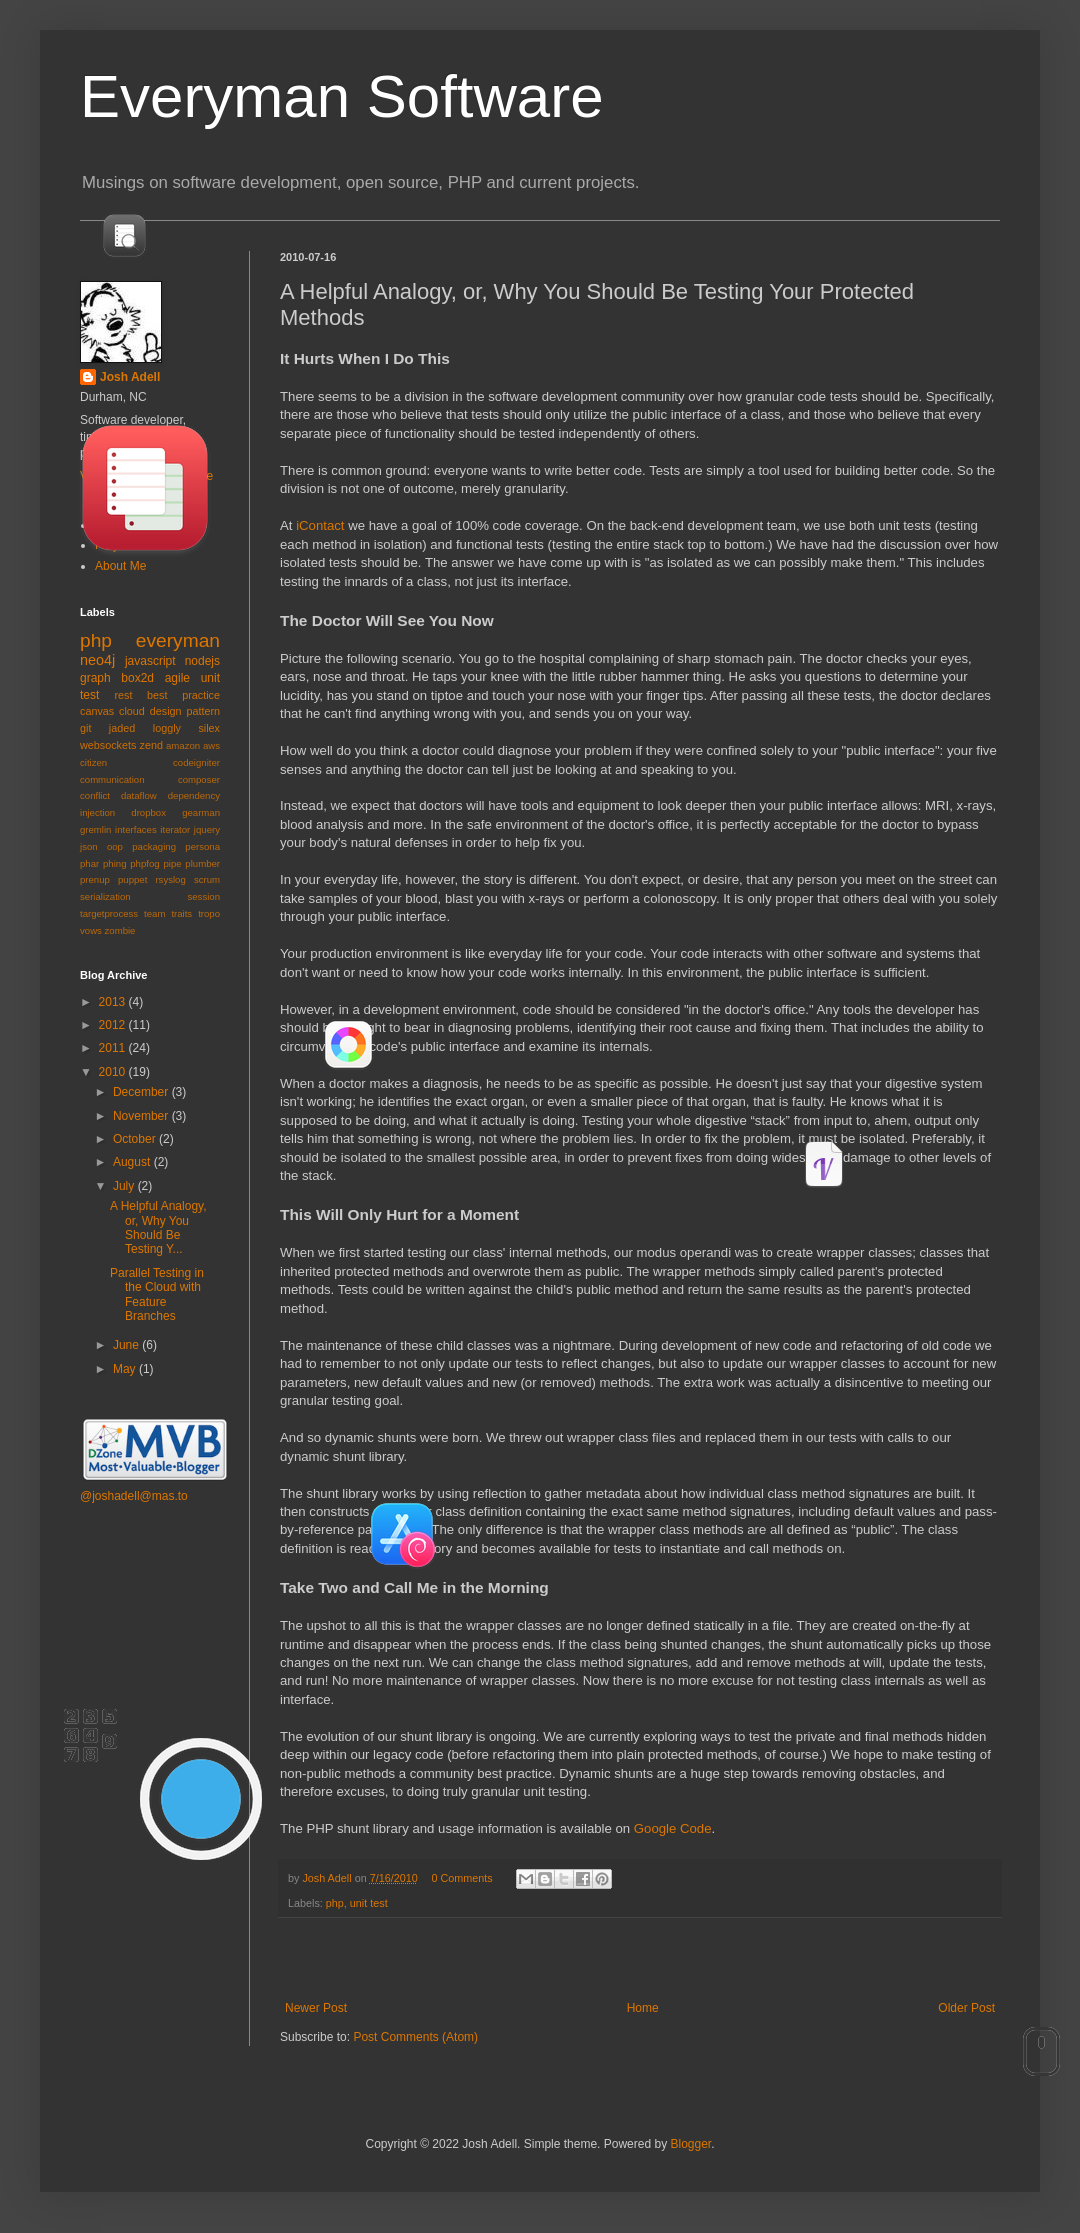 The image size is (1080, 2233). Describe the element at coordinates (348, 1044) in the screenshot. I see `open RawTherapee photo editing application` at that location.